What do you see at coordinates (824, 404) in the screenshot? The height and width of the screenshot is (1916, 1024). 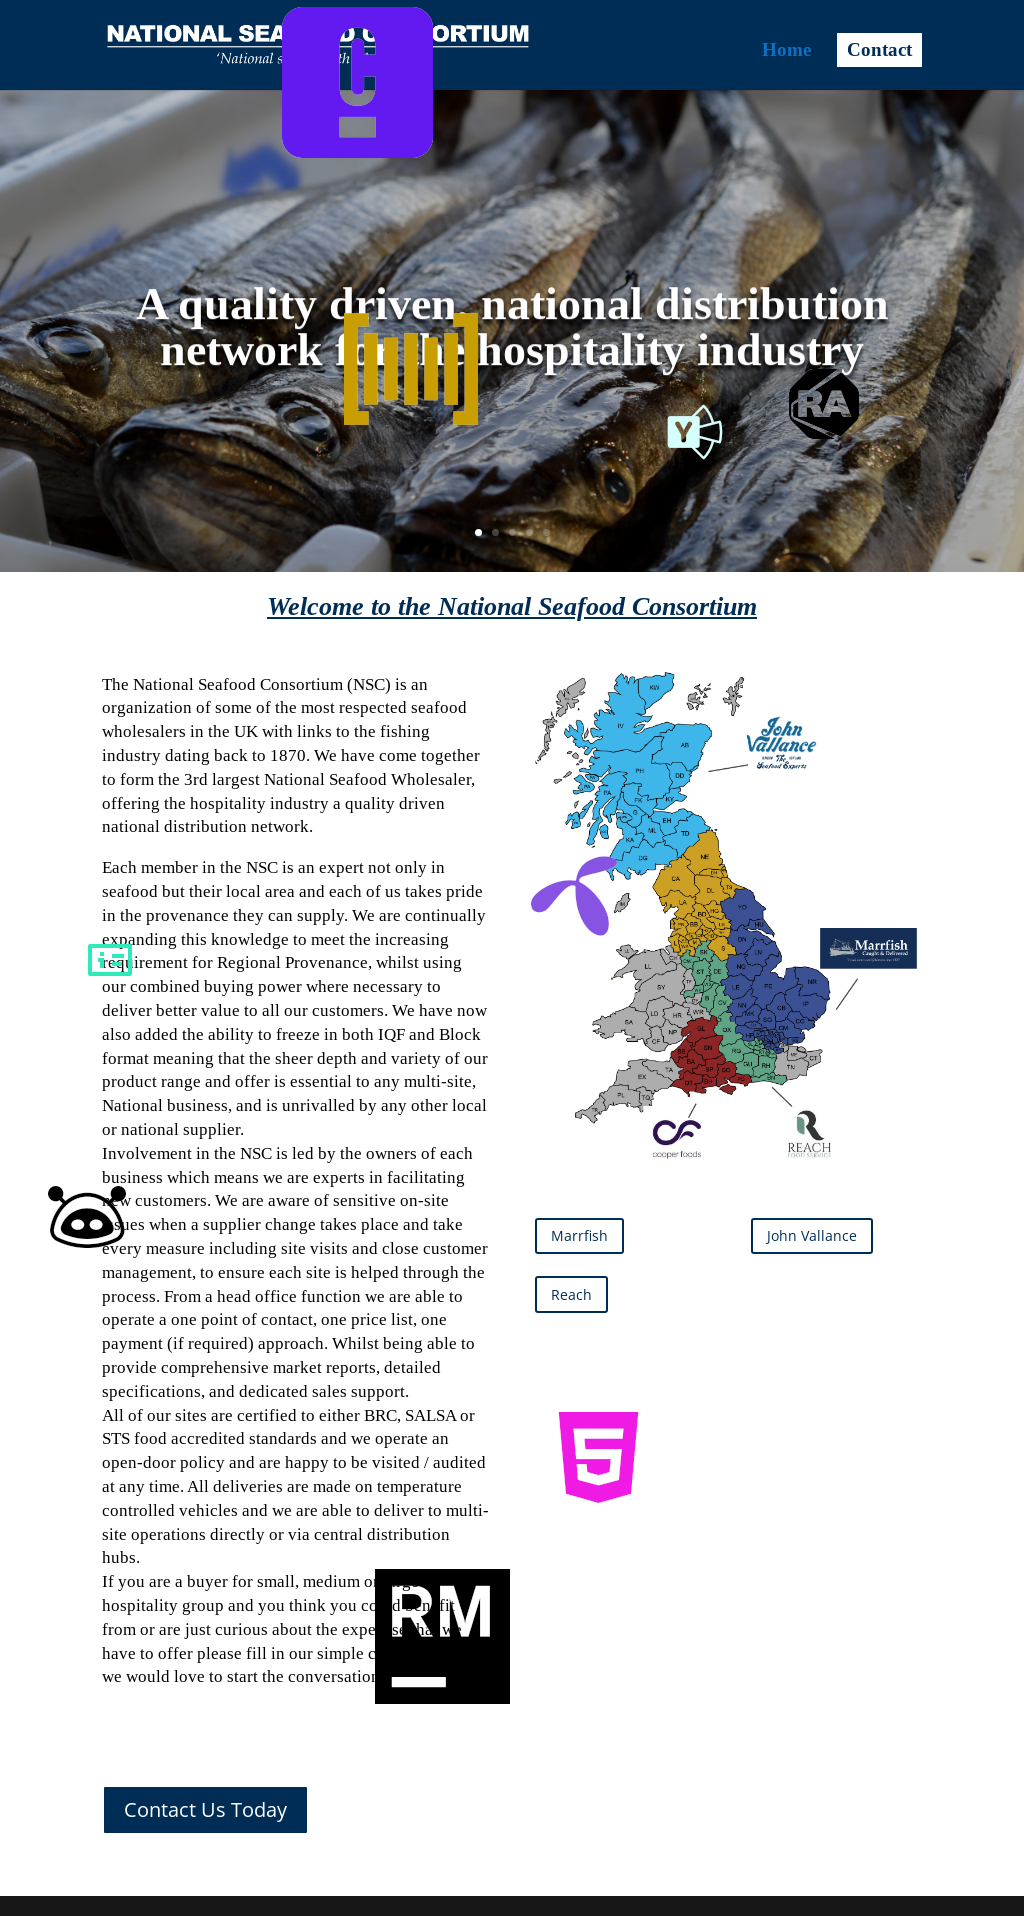 I see `visit rockwell automation website` at bounding box center [824, 404].